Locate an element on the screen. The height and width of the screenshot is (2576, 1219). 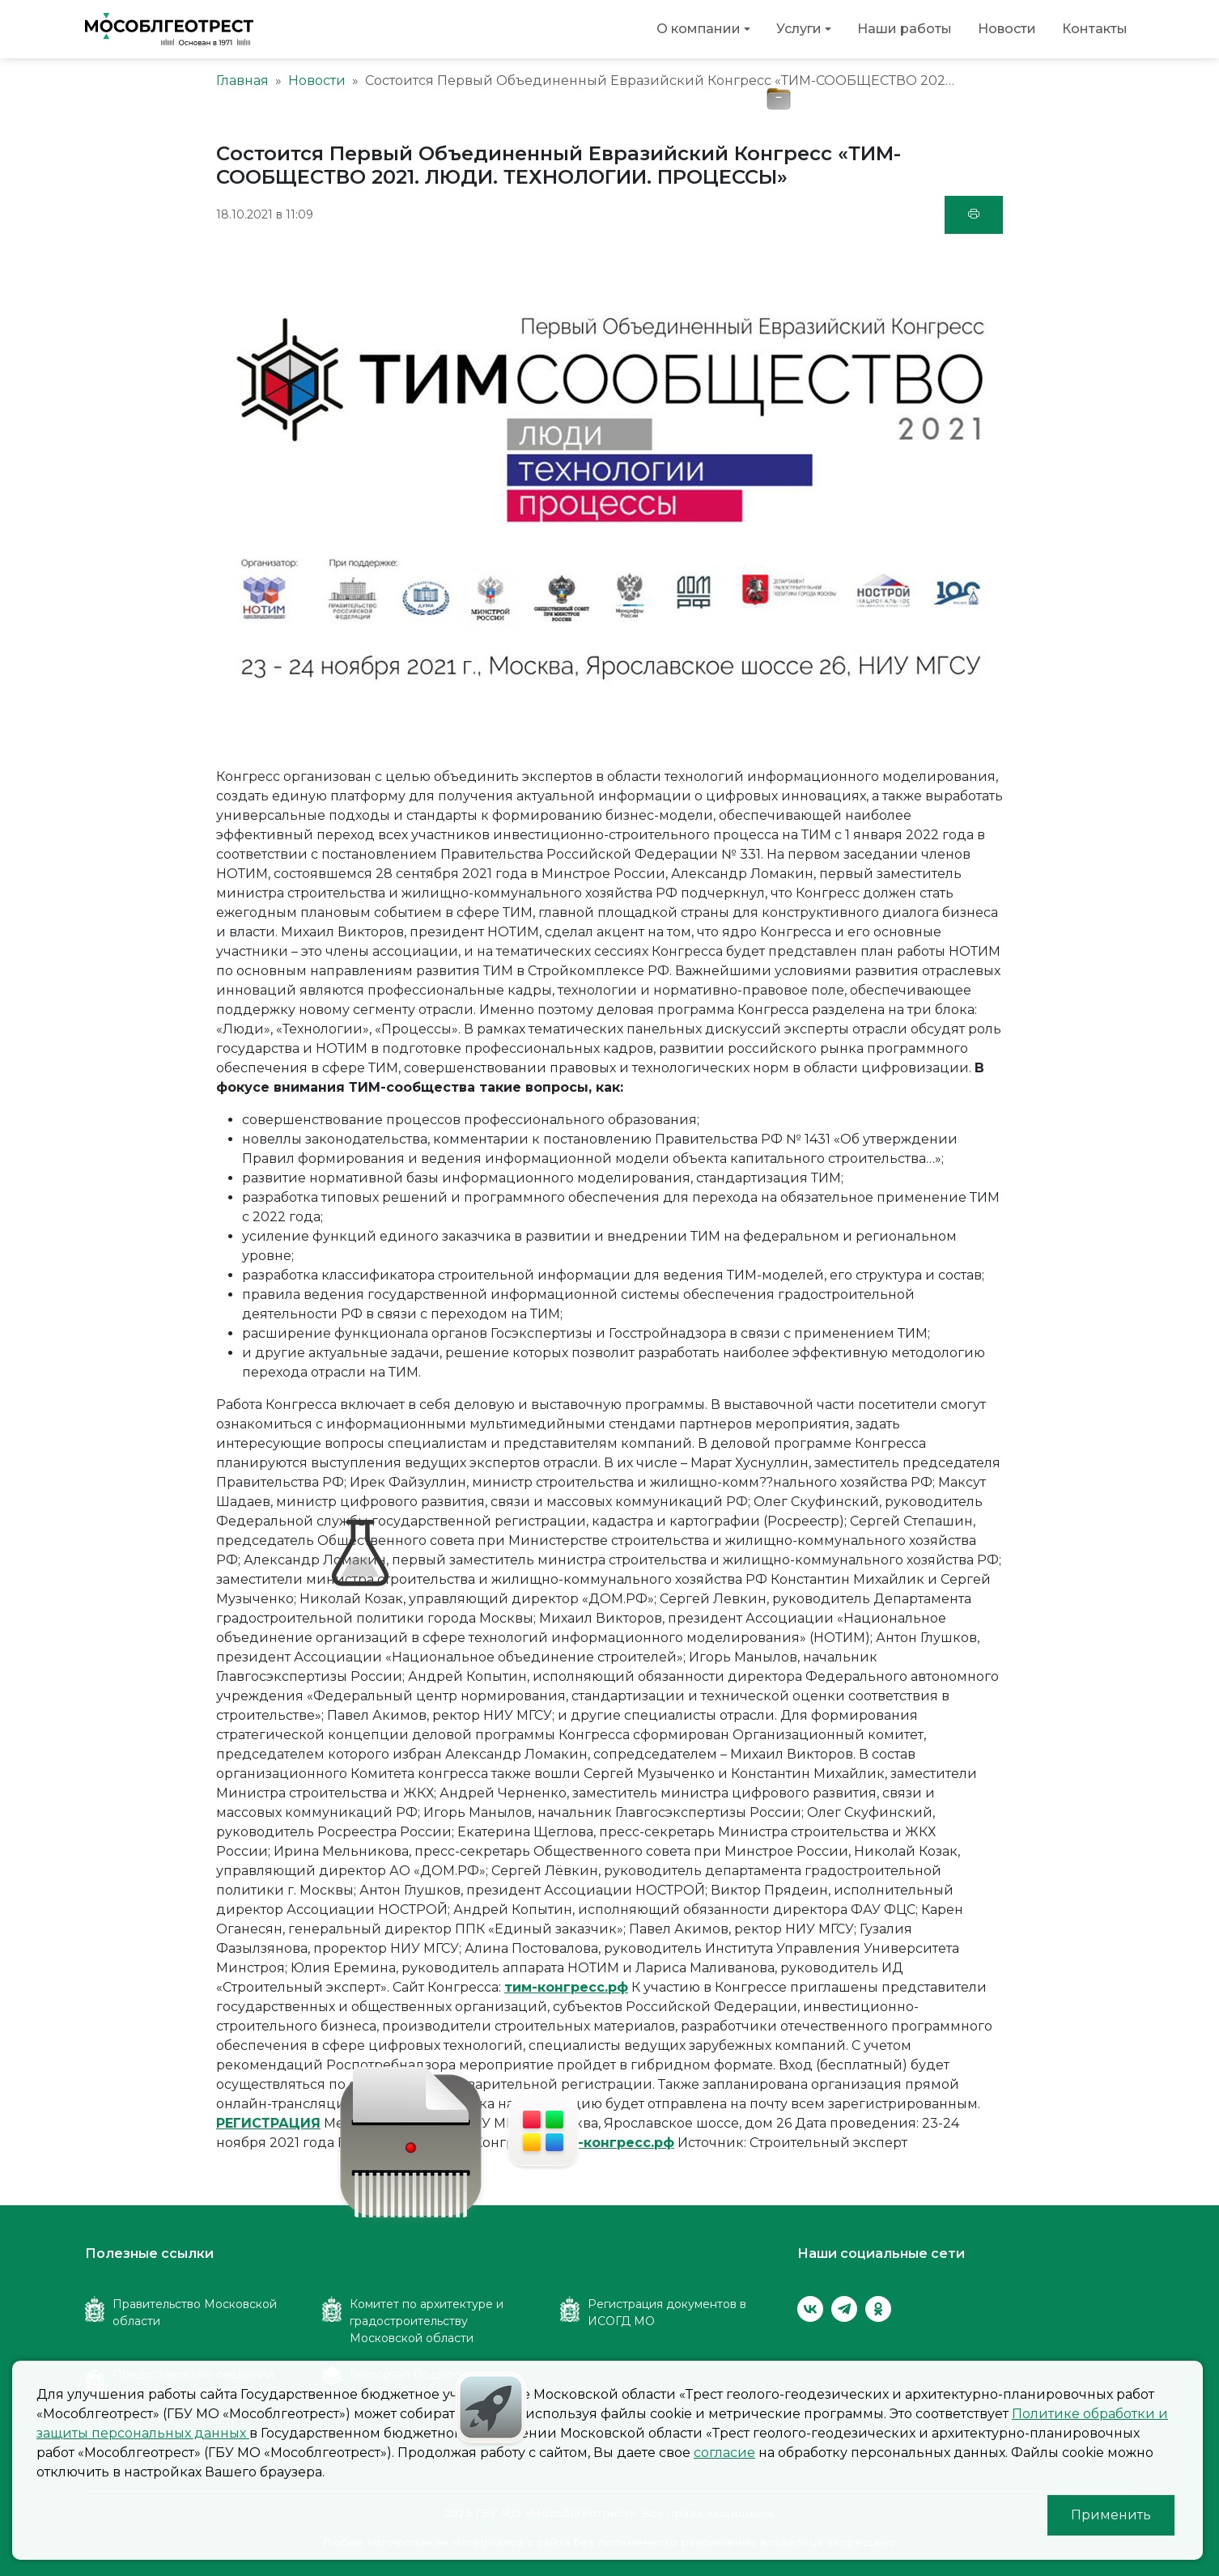
open raider app for document scanning is located at coordinates (410, 2145).